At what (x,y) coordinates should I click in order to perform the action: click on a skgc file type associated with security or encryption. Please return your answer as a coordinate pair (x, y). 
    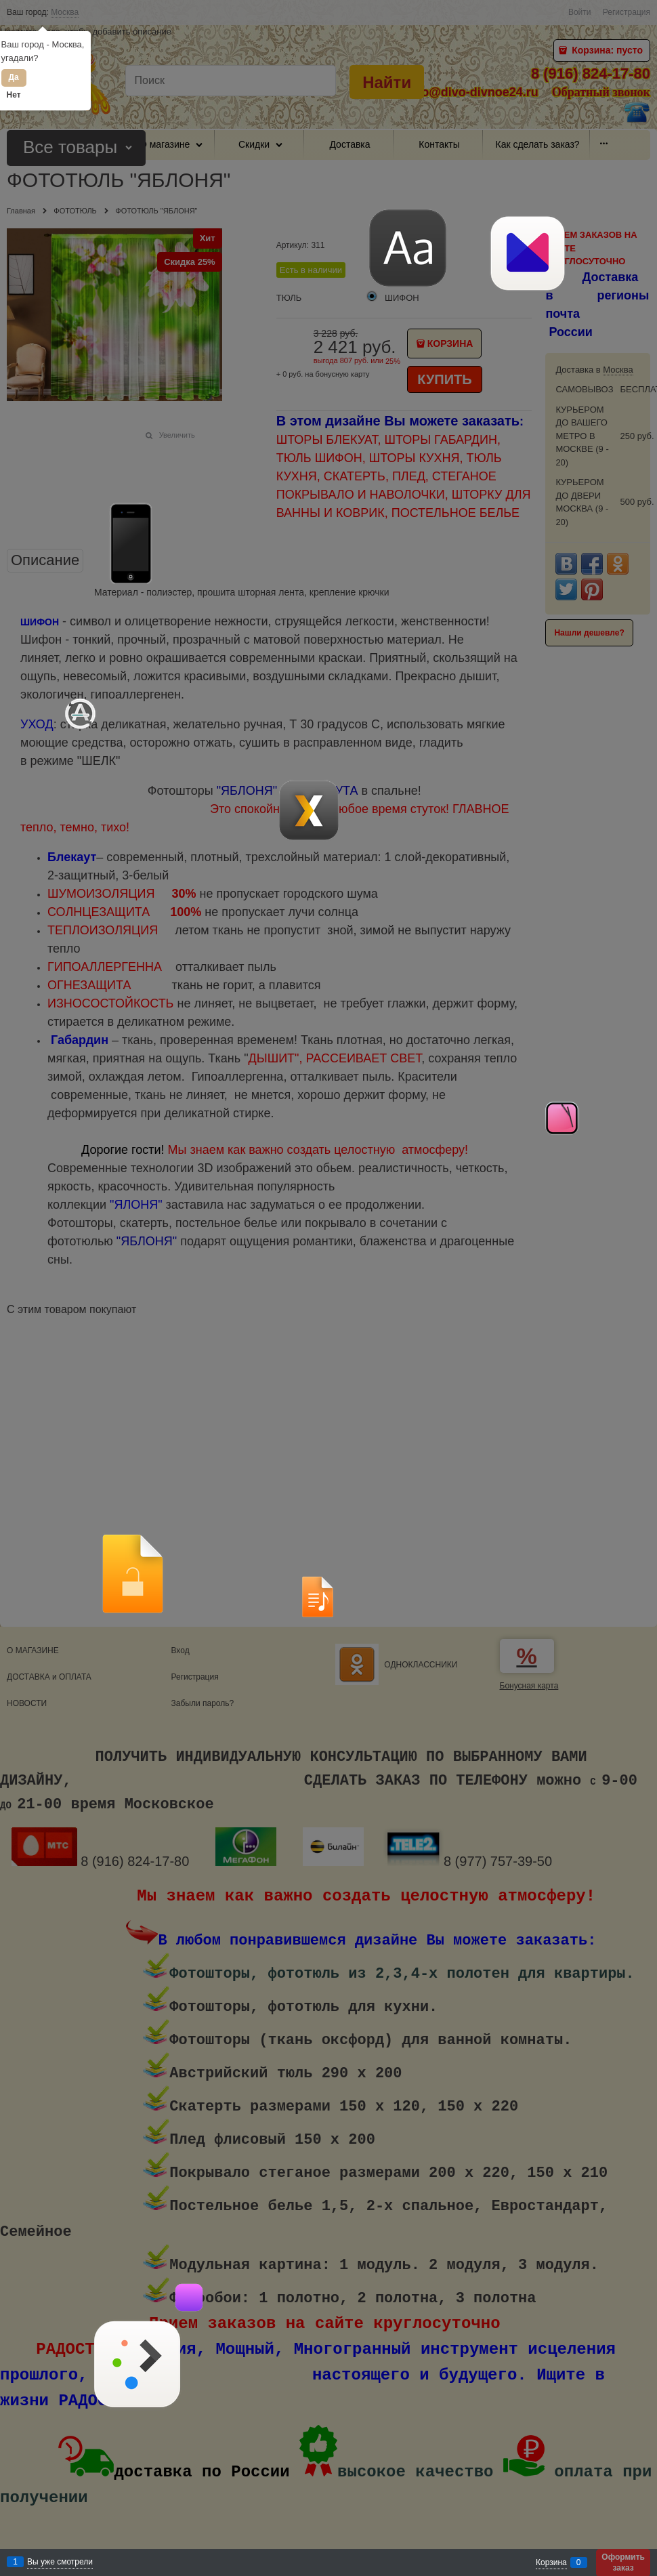
    Looking at the image, I should click on (133, 1575).